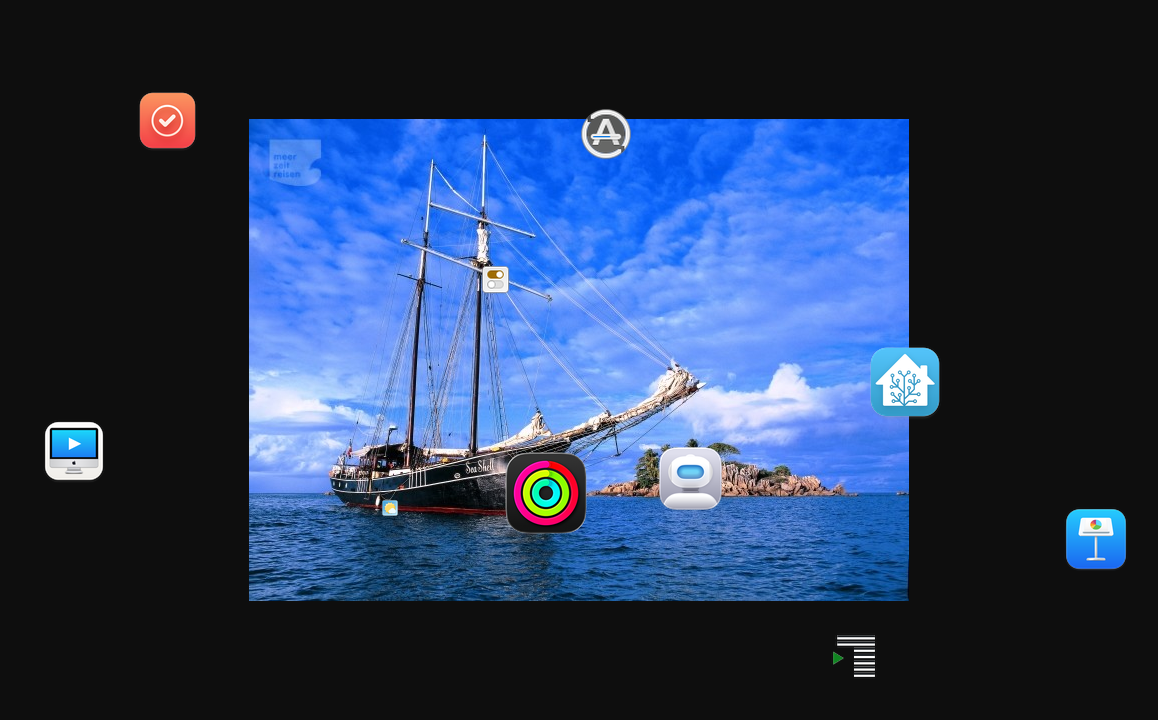 The image size is (1158, 720). I want to click on increase text indentation, so click(854, 656).